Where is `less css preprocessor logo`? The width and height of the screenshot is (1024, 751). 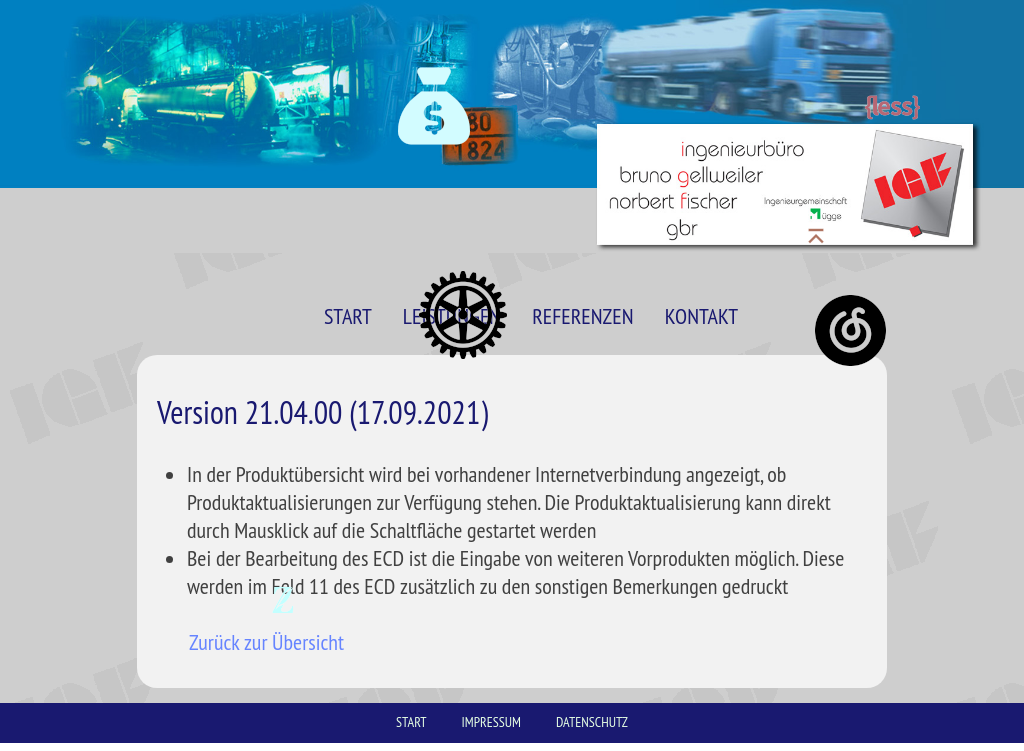 less css preprocessor logo is located at coordinates (892, 107).